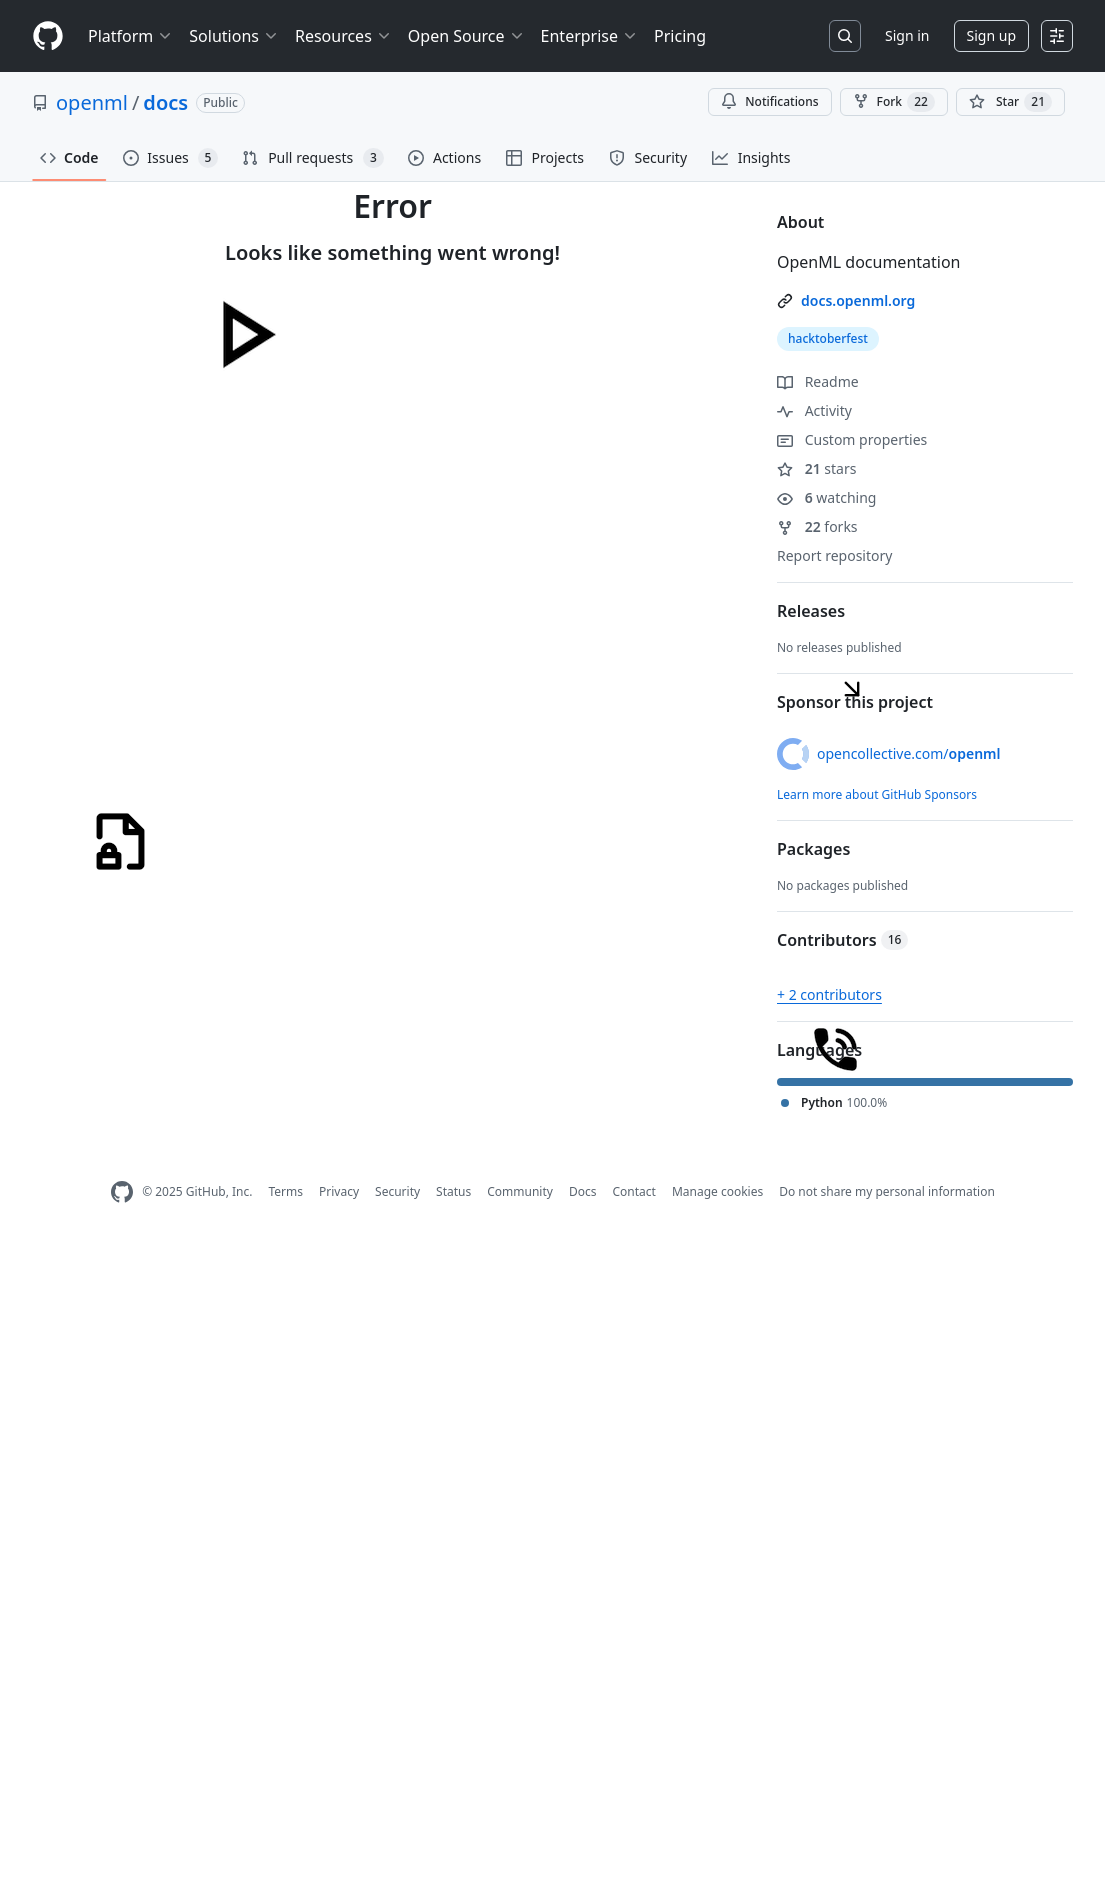  What do you see at coordinates (242, 334) in the screenshot?
I see `play media content` at bounding box center [242, 334].